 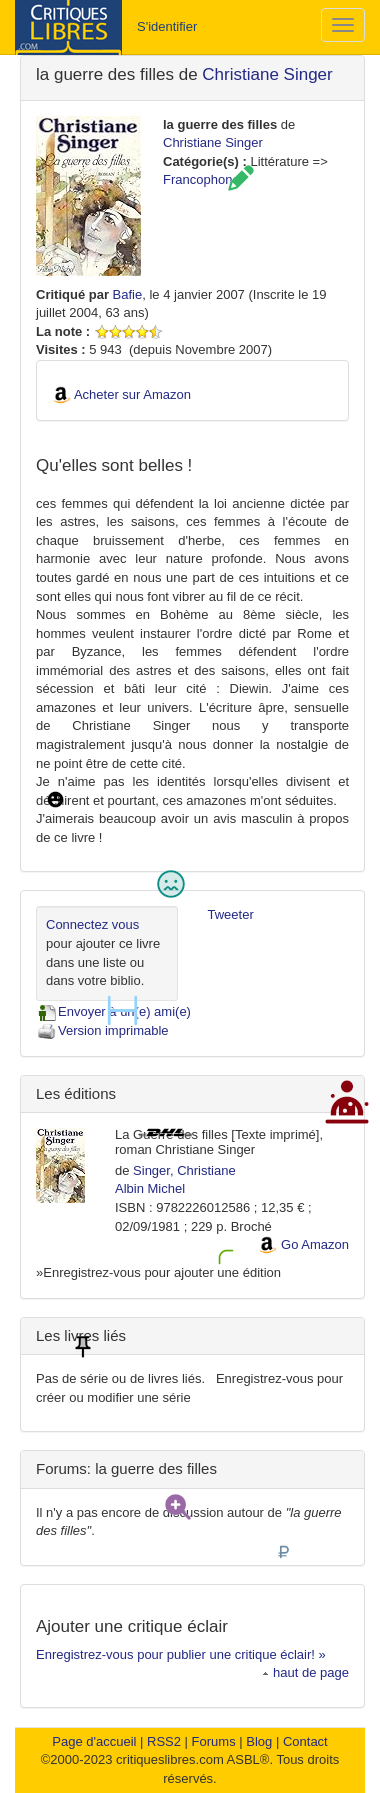 What do you see at coordinates (55, 799) in the screenshot?
I see `add an emoji or emoticon to your message` at bounding box center [55, 799].